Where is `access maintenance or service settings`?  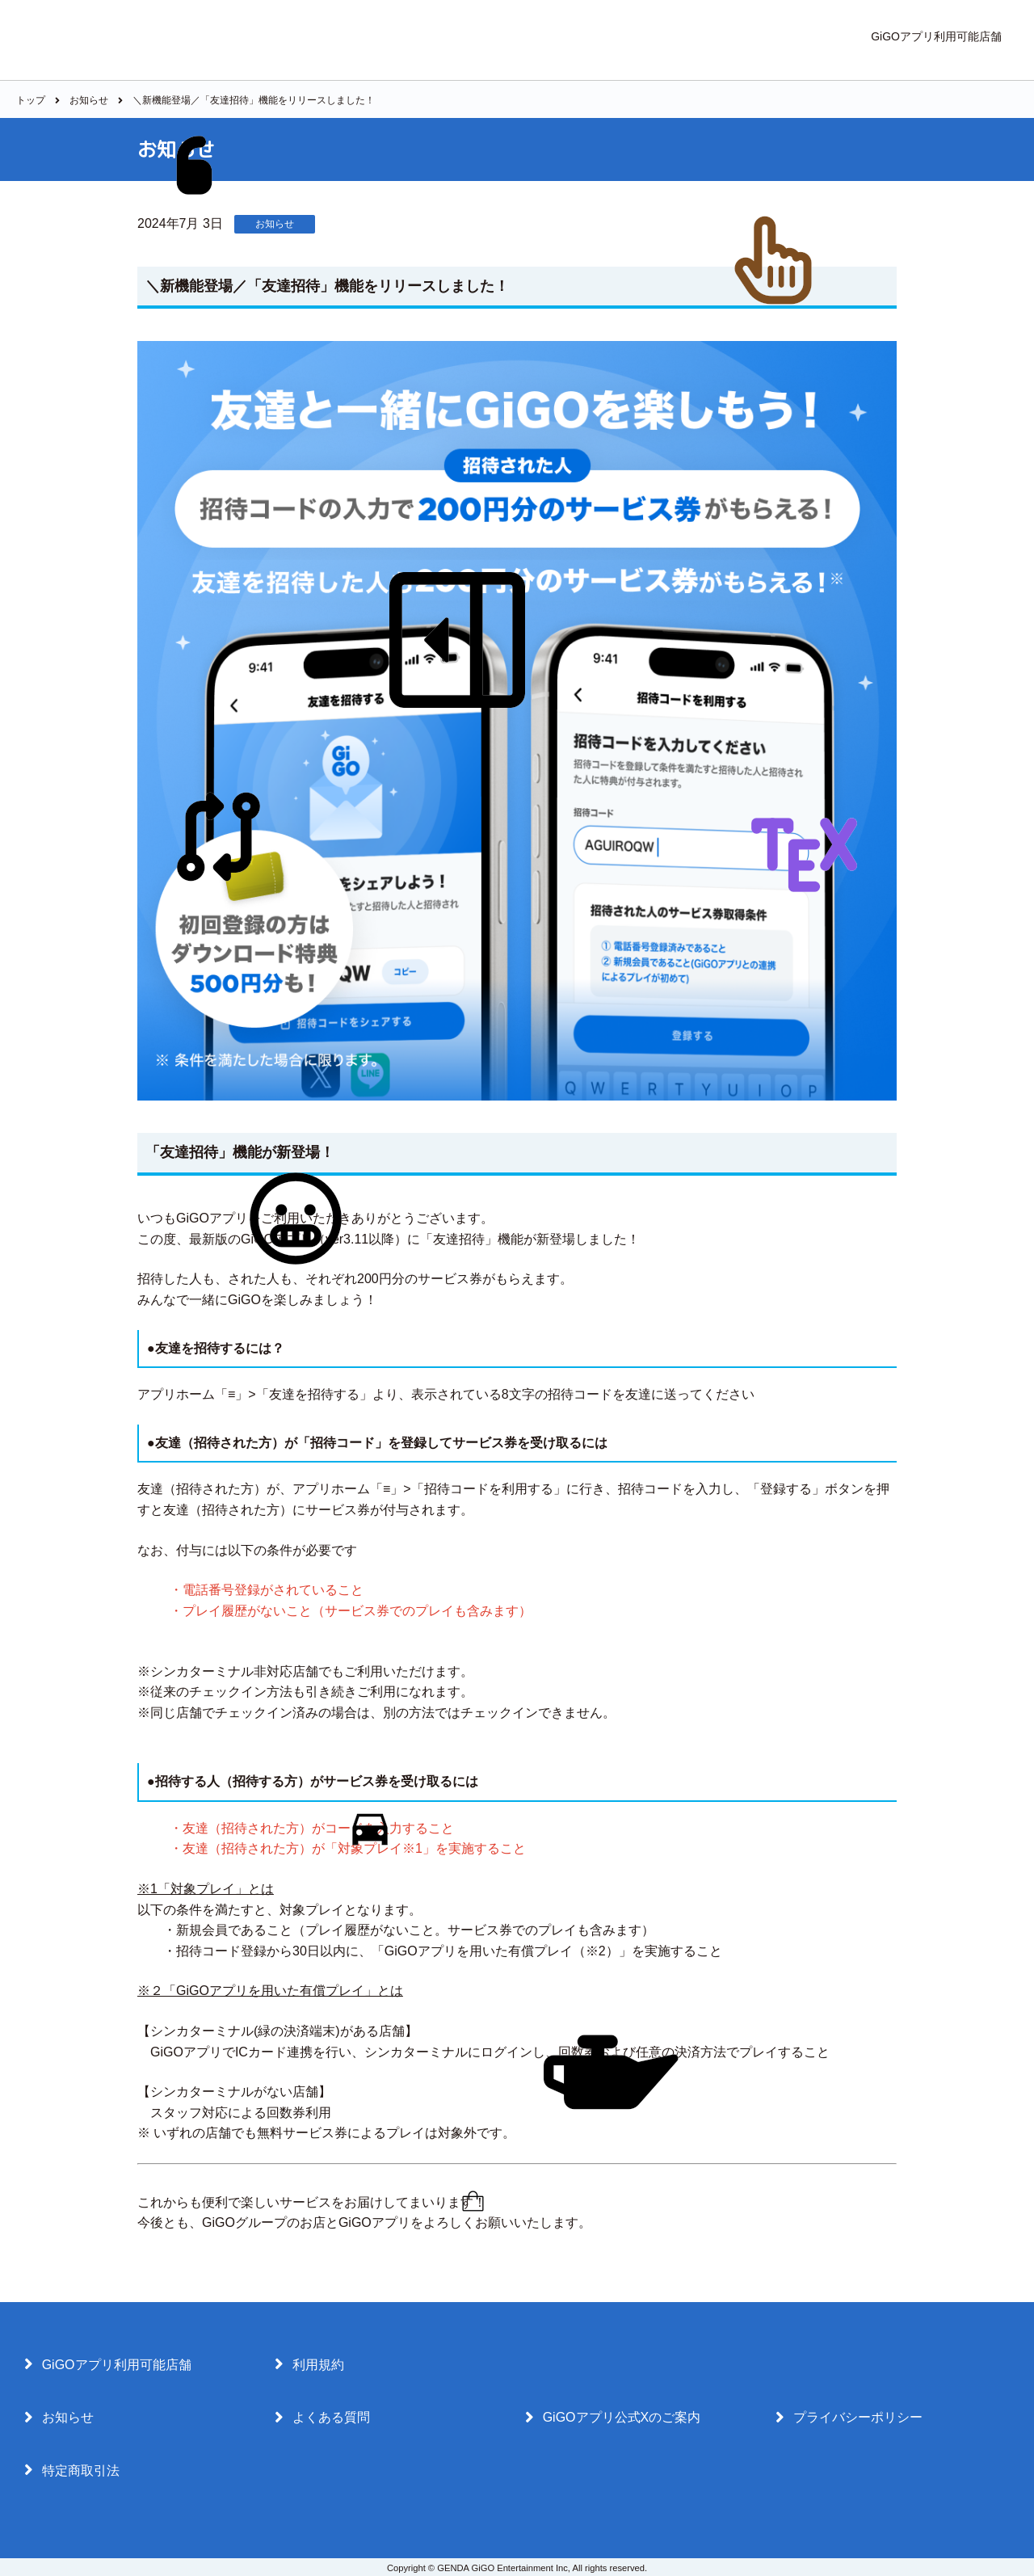
access maintenance or service settings is located at coordinates (611, 2075).